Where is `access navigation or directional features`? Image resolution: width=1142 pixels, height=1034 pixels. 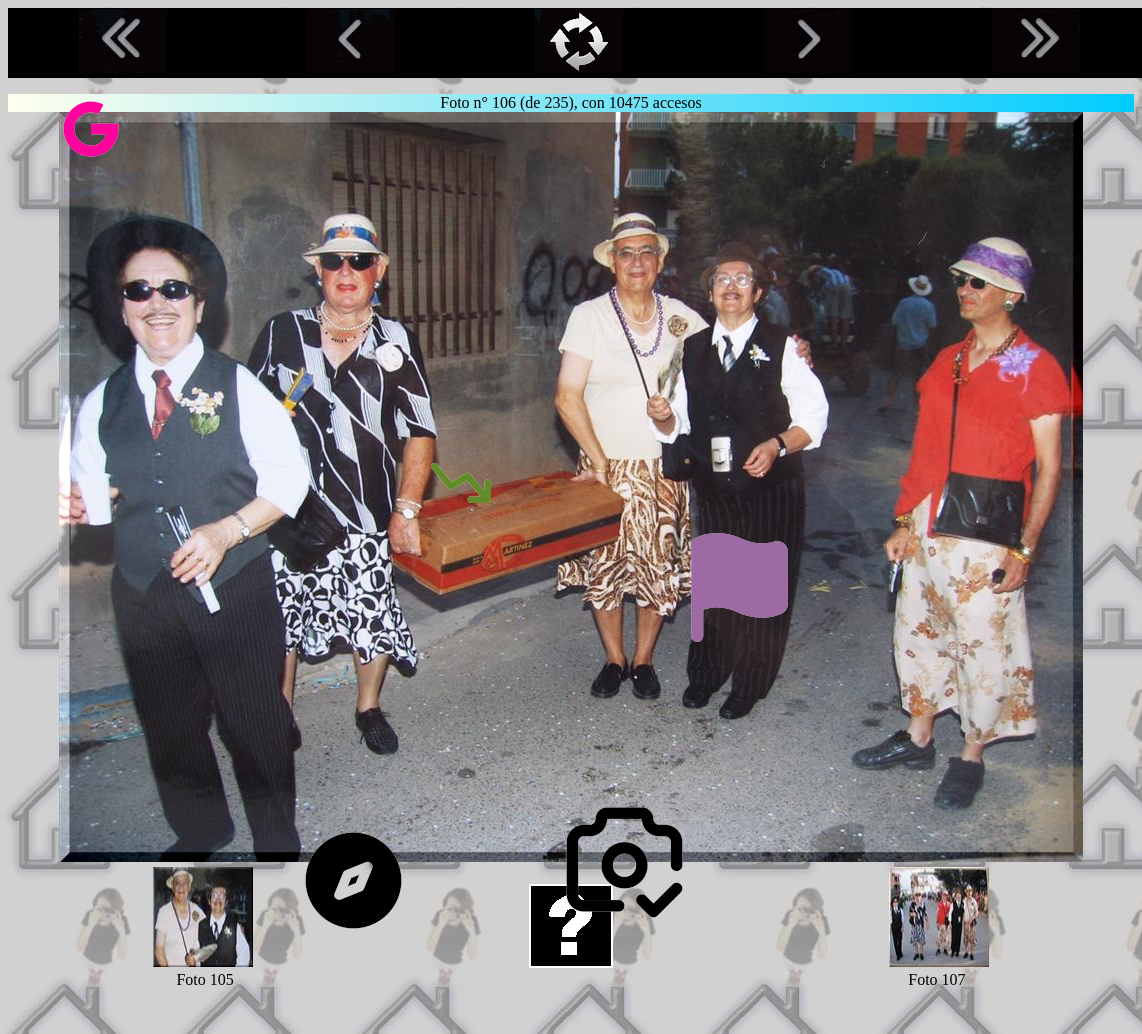 access navigation or directional features is located at coordinates (353, 880).